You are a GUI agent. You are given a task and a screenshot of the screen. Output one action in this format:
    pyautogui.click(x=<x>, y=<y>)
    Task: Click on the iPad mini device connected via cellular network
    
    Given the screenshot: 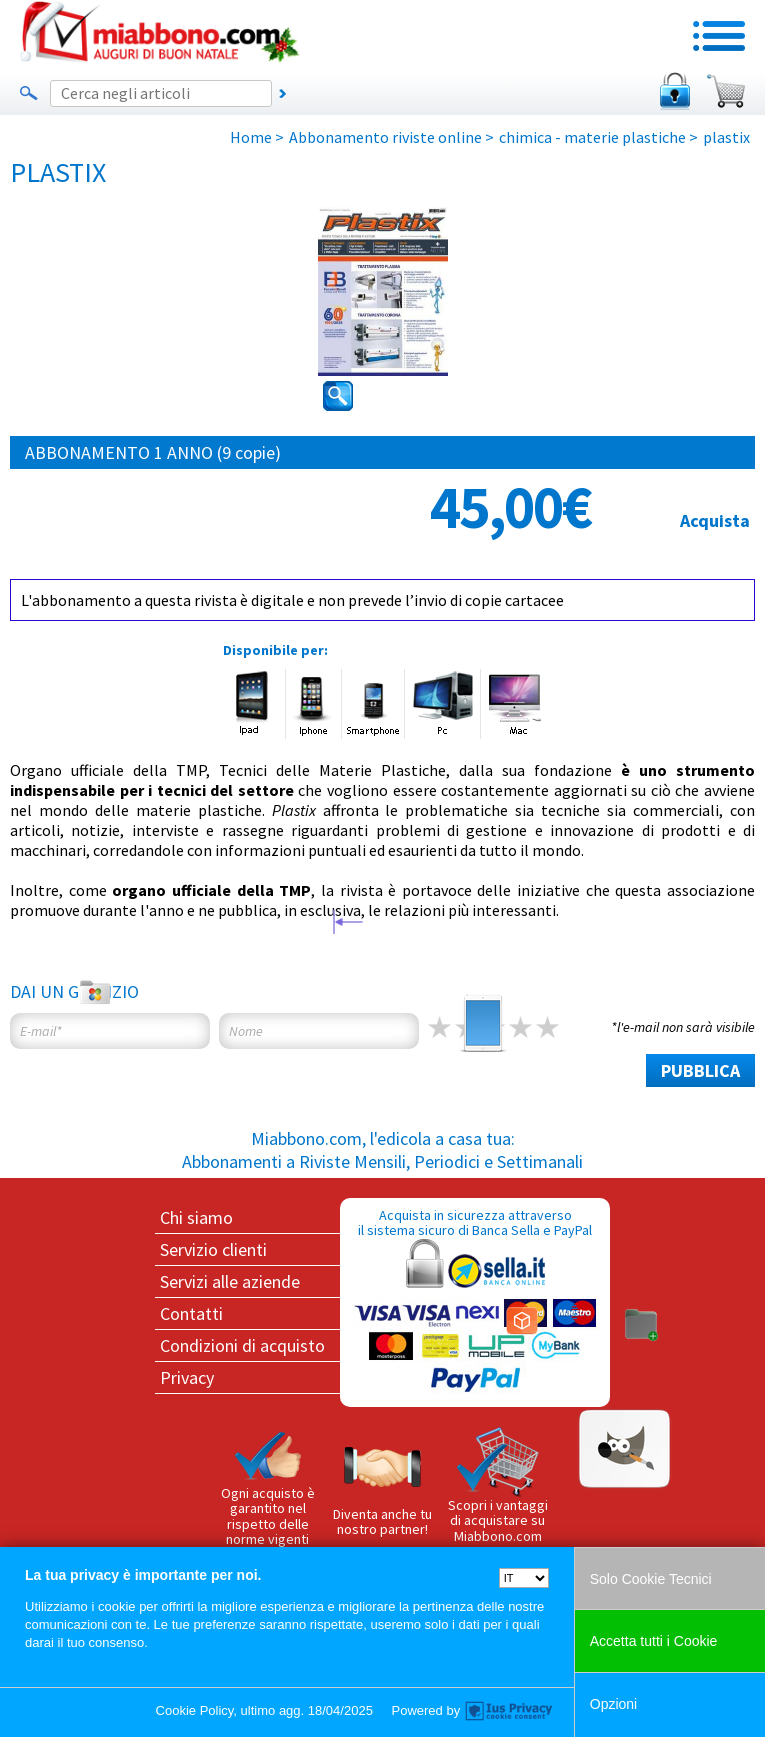 What is the action you would take?
    pyautogui.click(x=483, y=1018)
    